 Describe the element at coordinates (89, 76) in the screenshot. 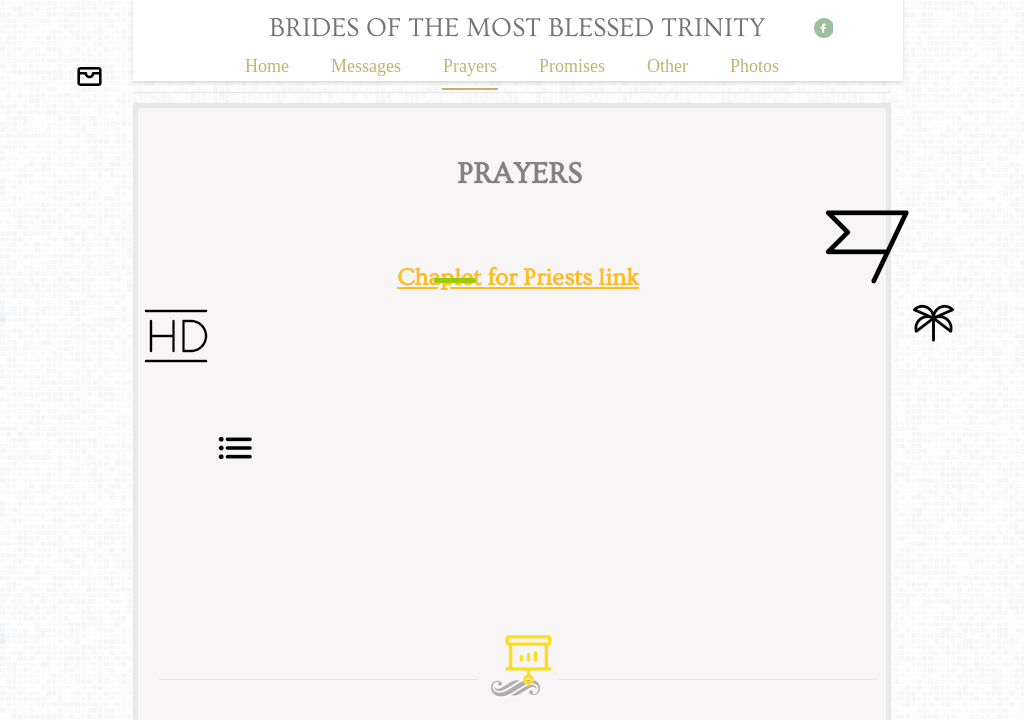

I see `access your wallet or saved payment methods` at that location.